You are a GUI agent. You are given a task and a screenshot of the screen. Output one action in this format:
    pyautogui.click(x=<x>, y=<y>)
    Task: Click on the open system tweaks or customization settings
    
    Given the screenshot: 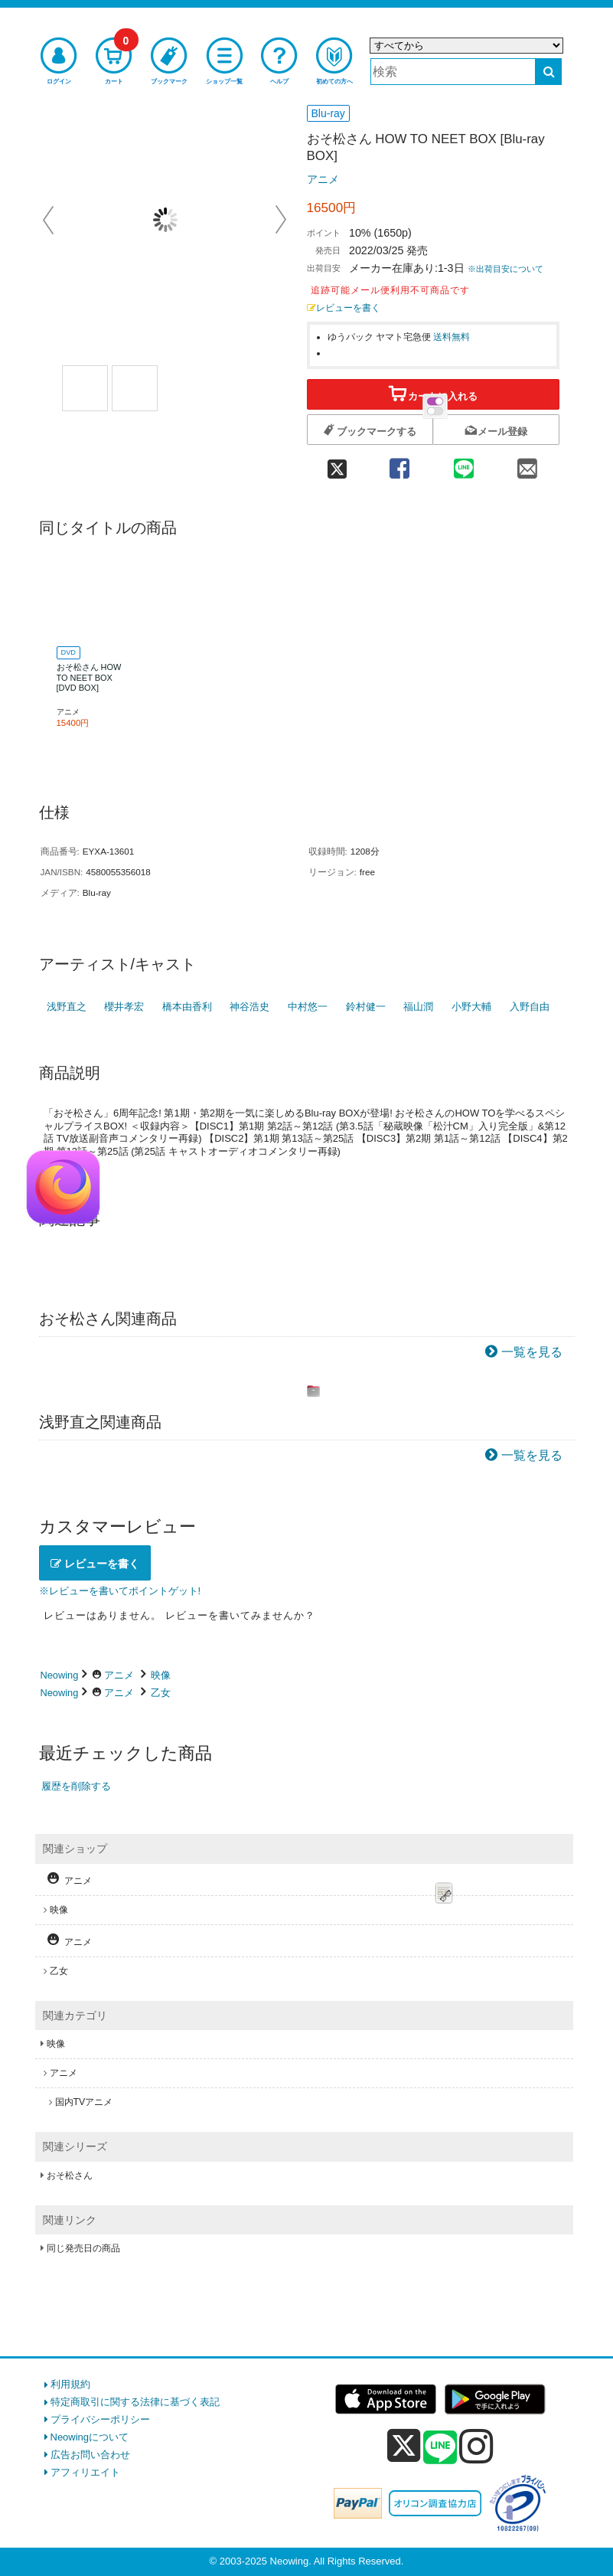 What is the action you would take?
    pyautogui.click(x=435, y=406)
    